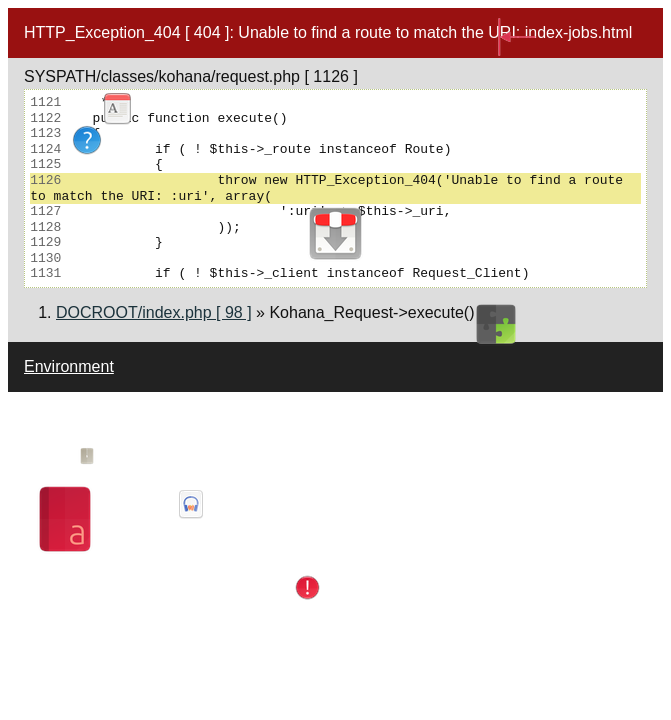 The image size is (671, 720). I want to click on open engrampa archive manager, so click(87, 456).